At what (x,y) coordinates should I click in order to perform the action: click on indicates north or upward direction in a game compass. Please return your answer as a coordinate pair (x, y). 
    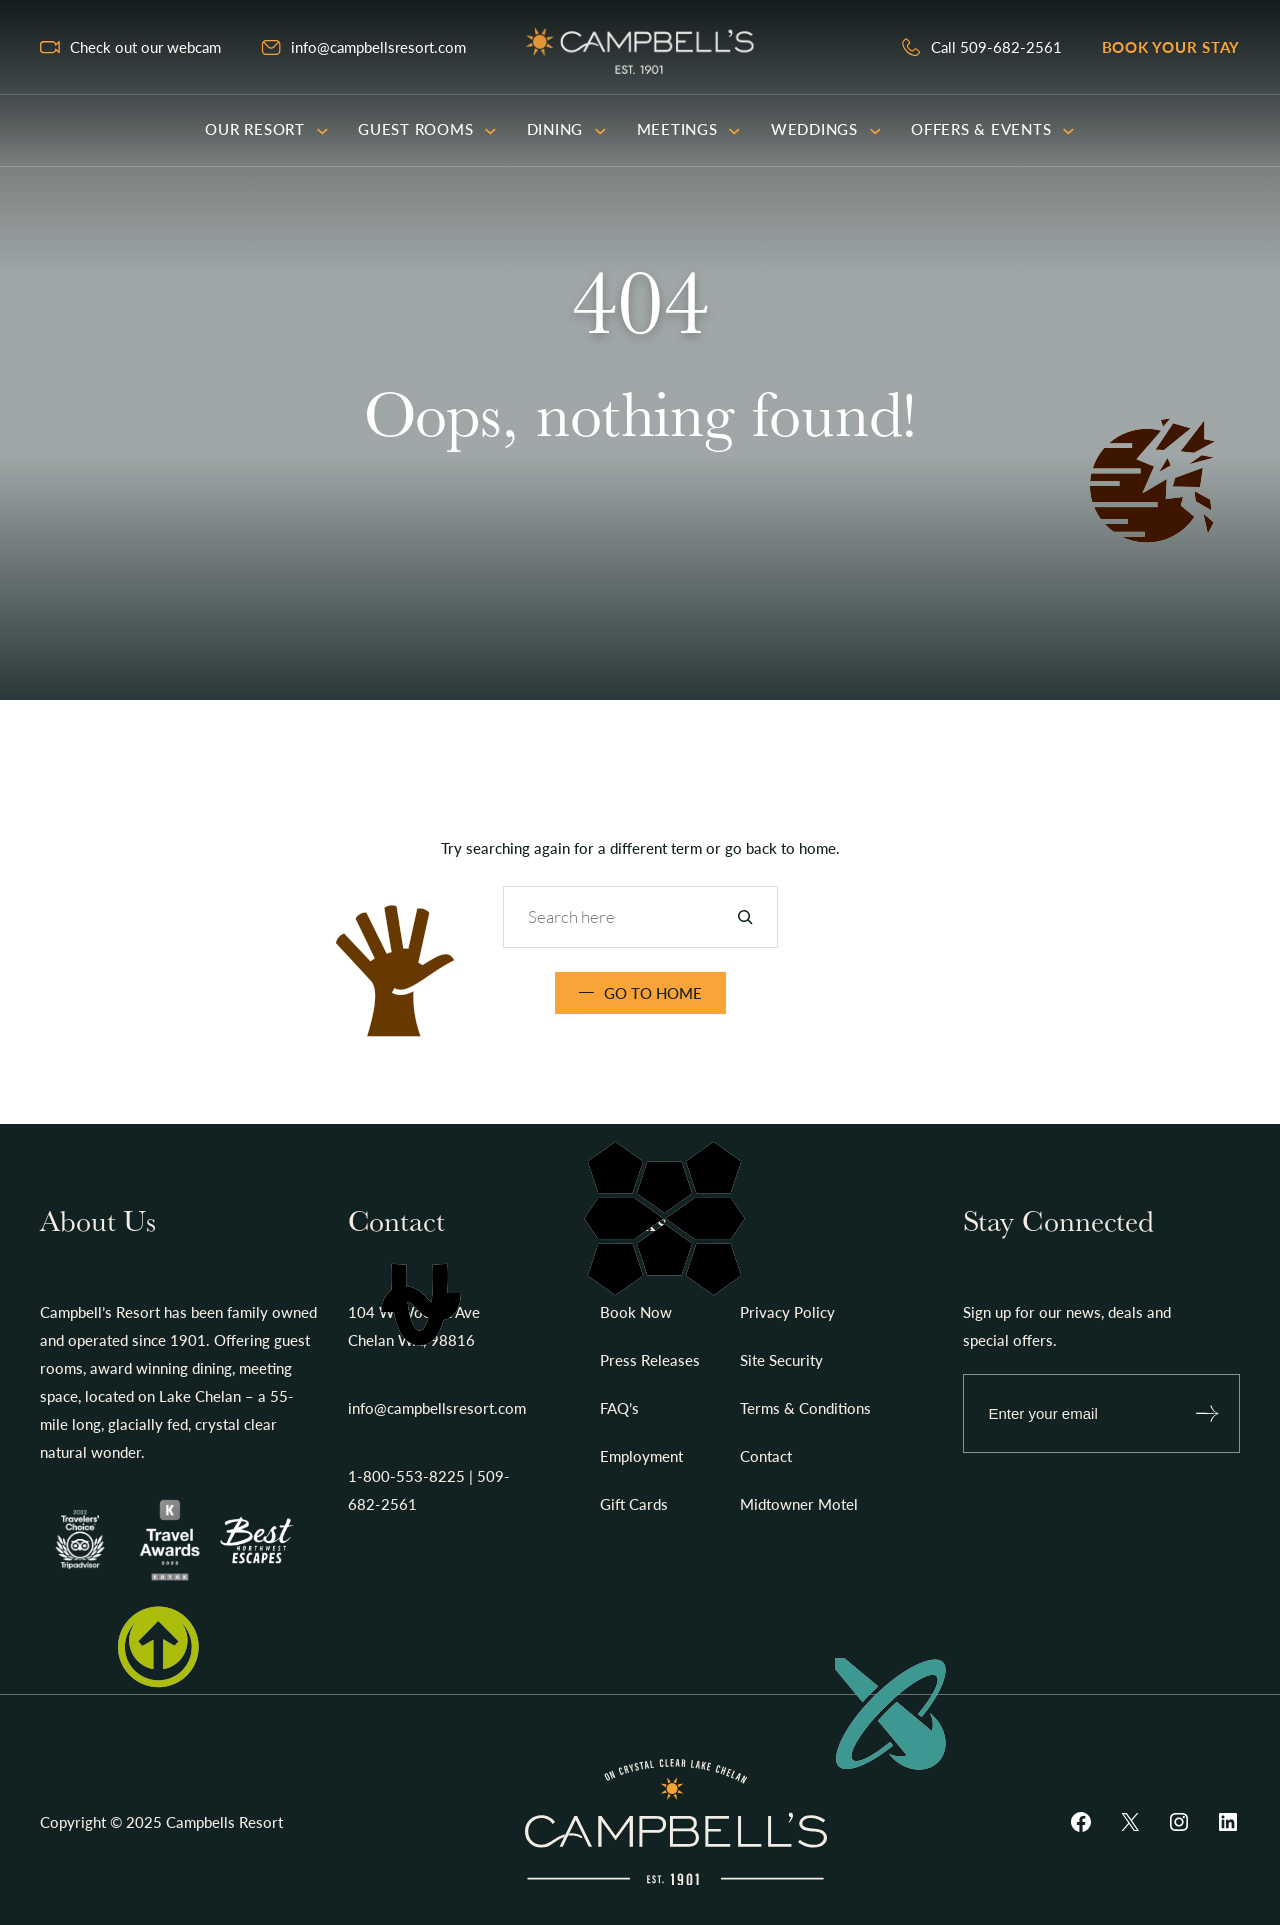
    Looking at the image, I should click on (158, 1647).